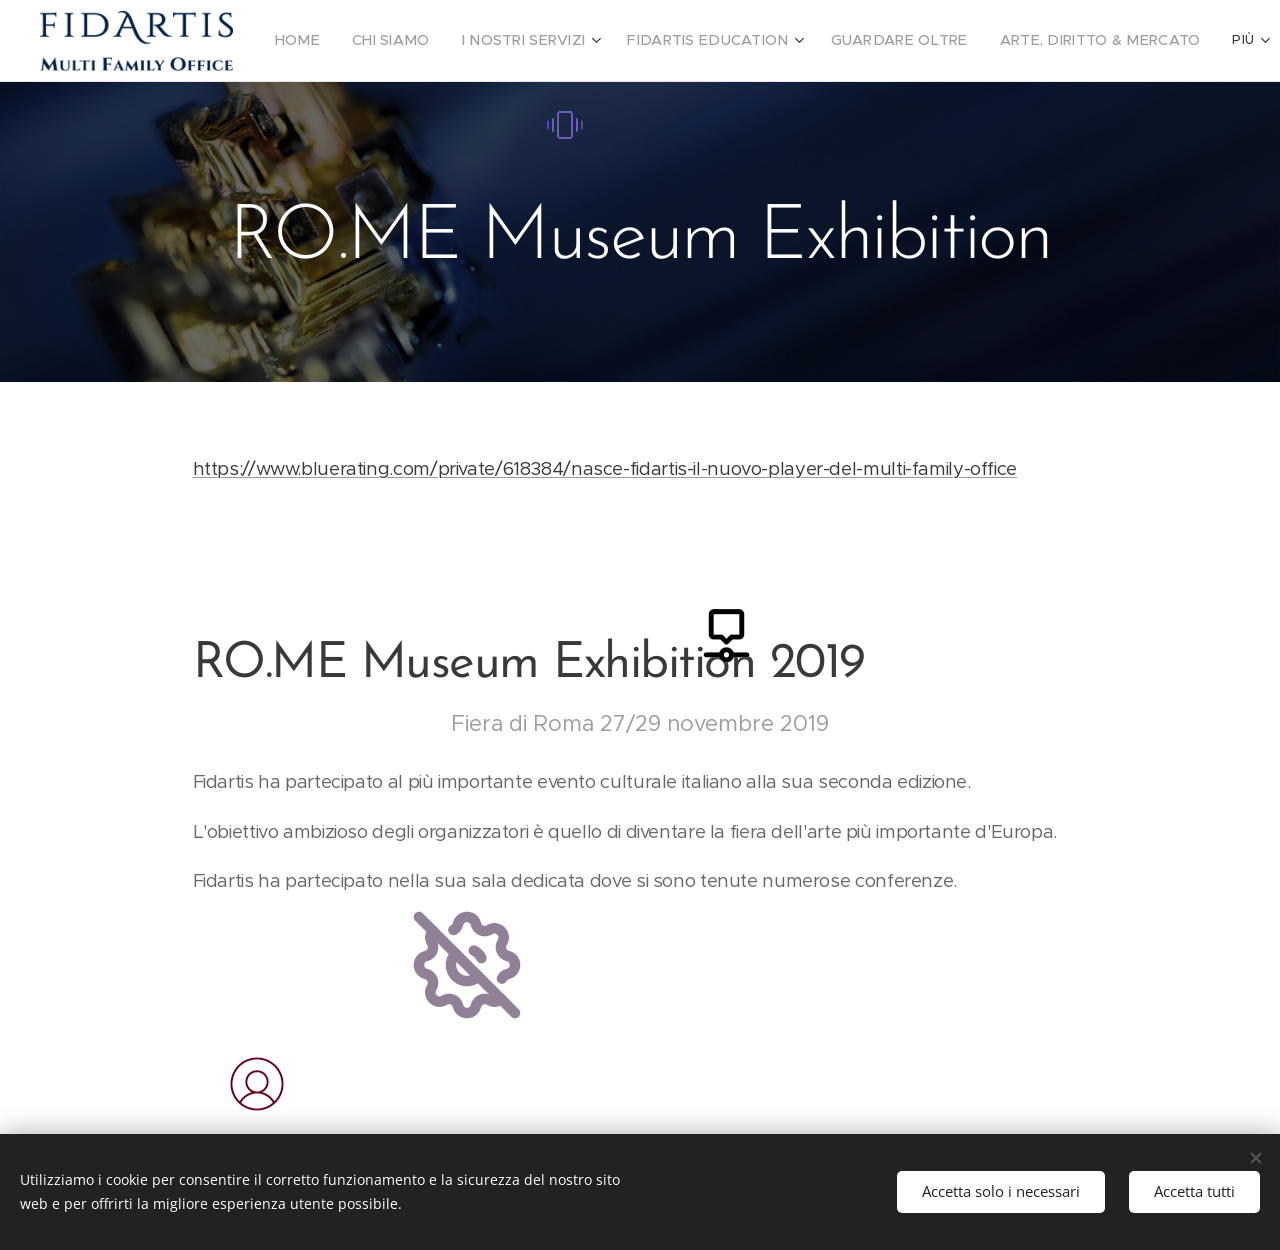 The width and height of the screenshot is (1280, 1250). I want to click on view your profile, so click(257, 1084).